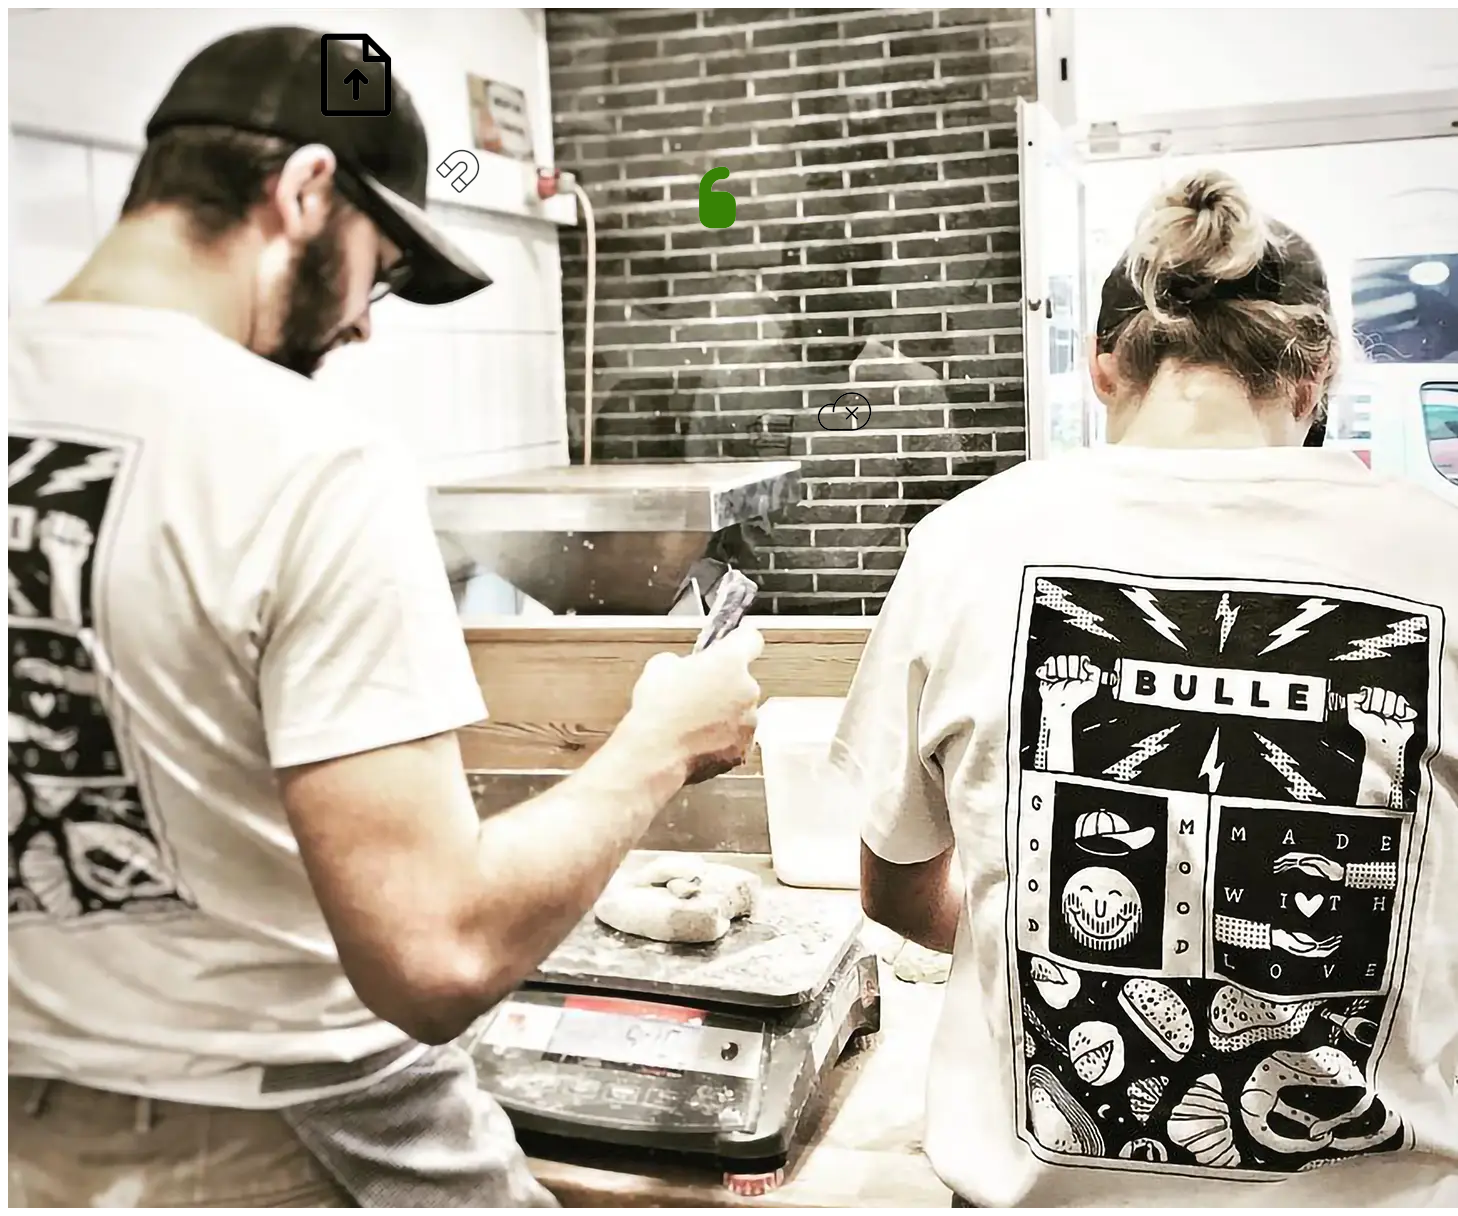 The height and width of the screenshot is (1216, 1458). What do you see at coordinates (356, 75) in the screenshot?
I see `upload a file` at bounding box center [356, 75].